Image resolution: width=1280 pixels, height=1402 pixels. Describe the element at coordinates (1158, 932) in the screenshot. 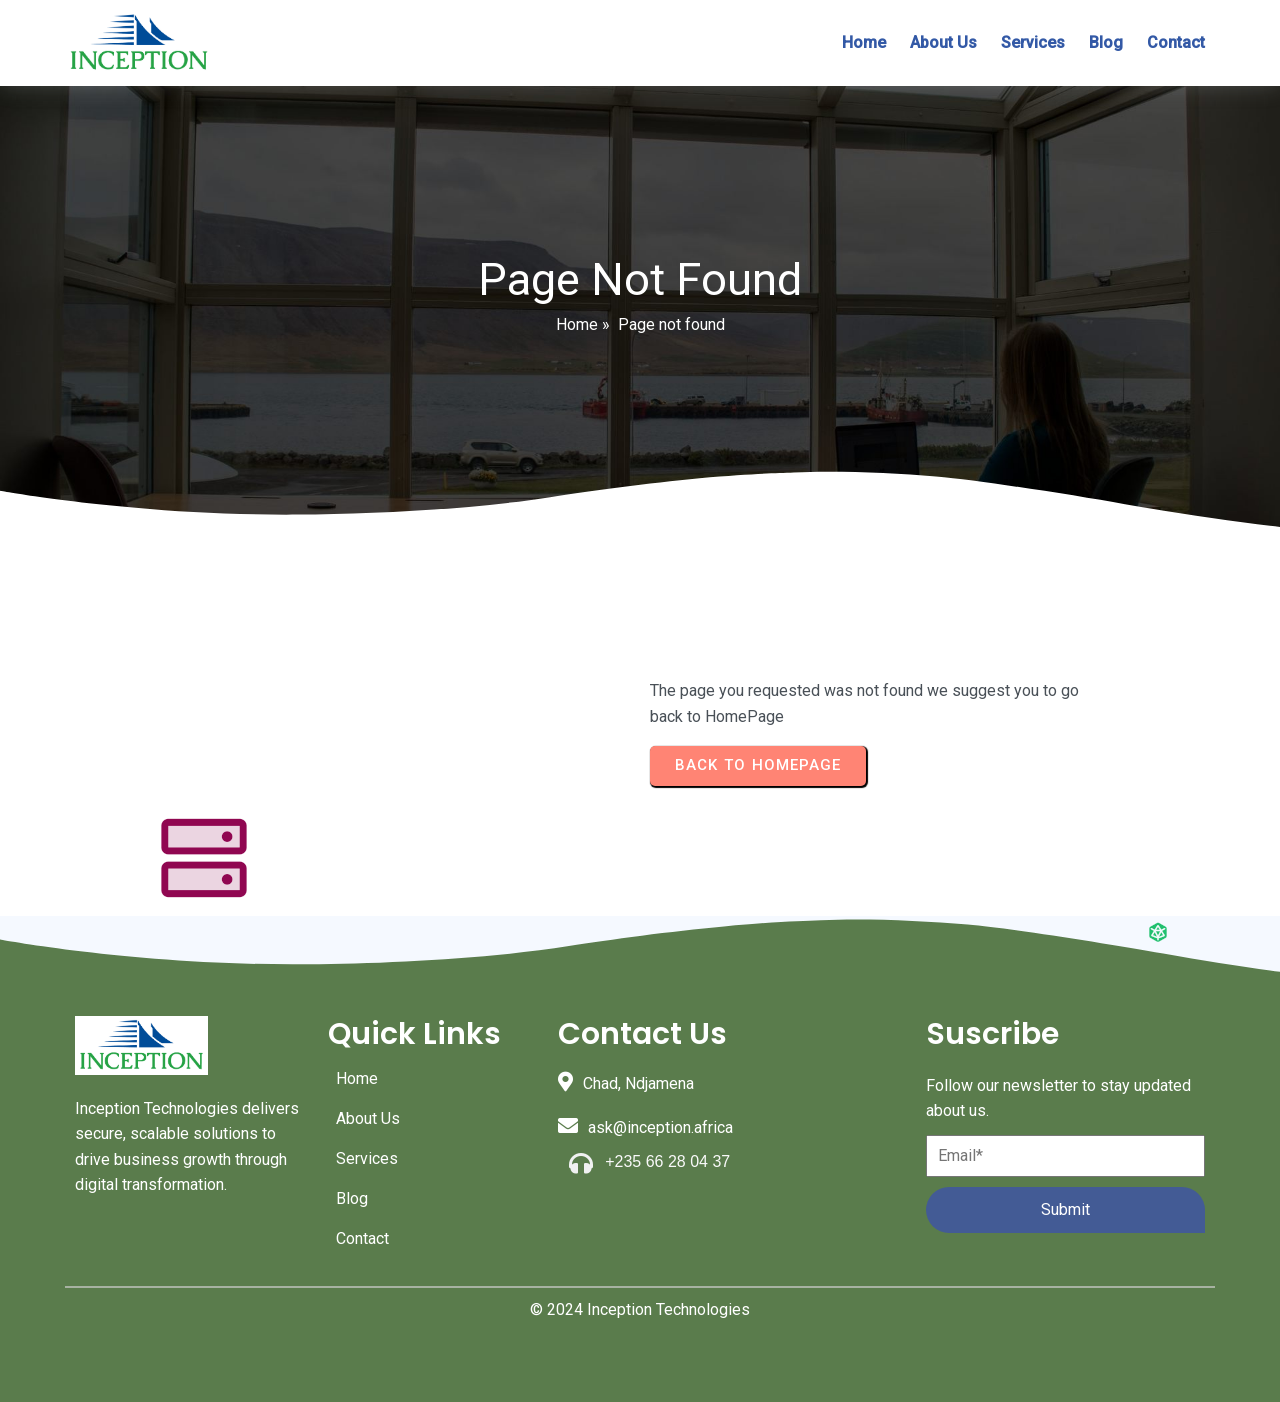

I see `access tabletop gaming or RPG features` at that location.